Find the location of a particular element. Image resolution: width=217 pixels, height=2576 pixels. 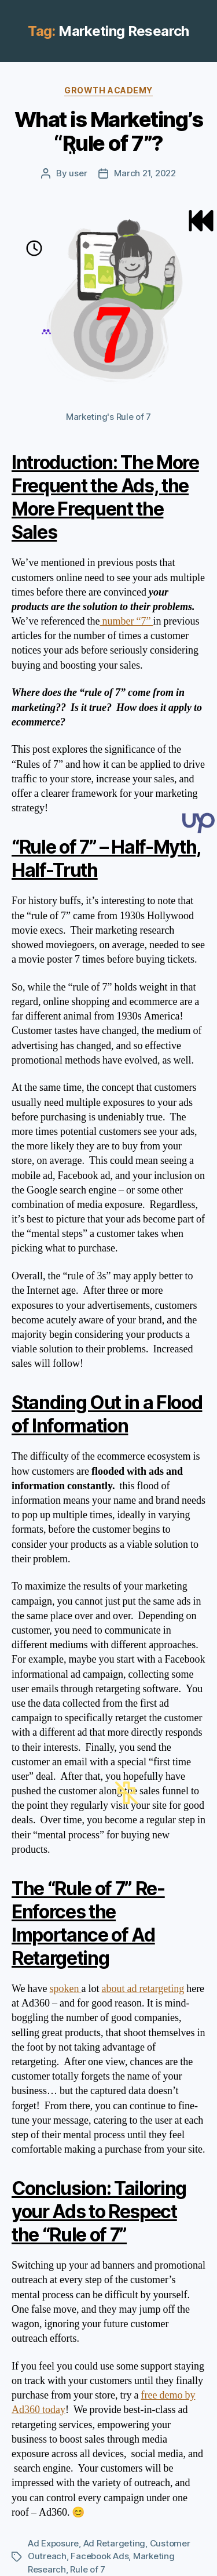

skip to previous track is located at coordinates (201, 220).